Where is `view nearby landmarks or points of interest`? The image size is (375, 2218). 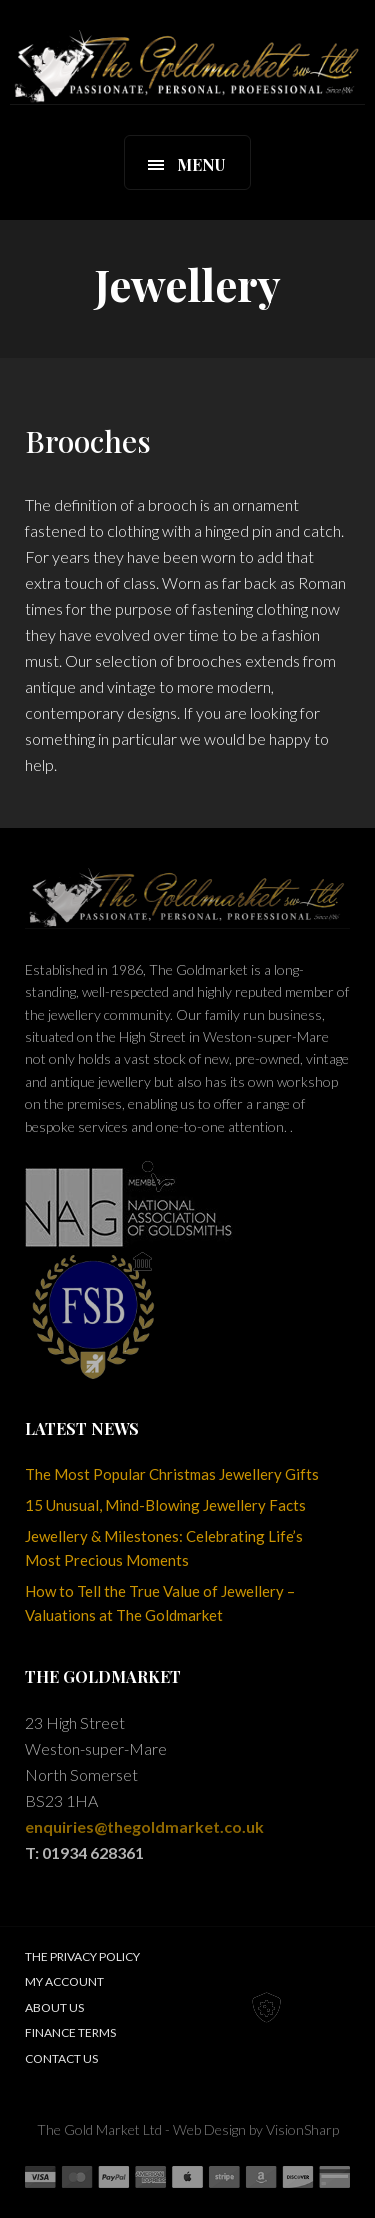 view nearby landmarks or points of interest is located at coordinates (142, 1261).